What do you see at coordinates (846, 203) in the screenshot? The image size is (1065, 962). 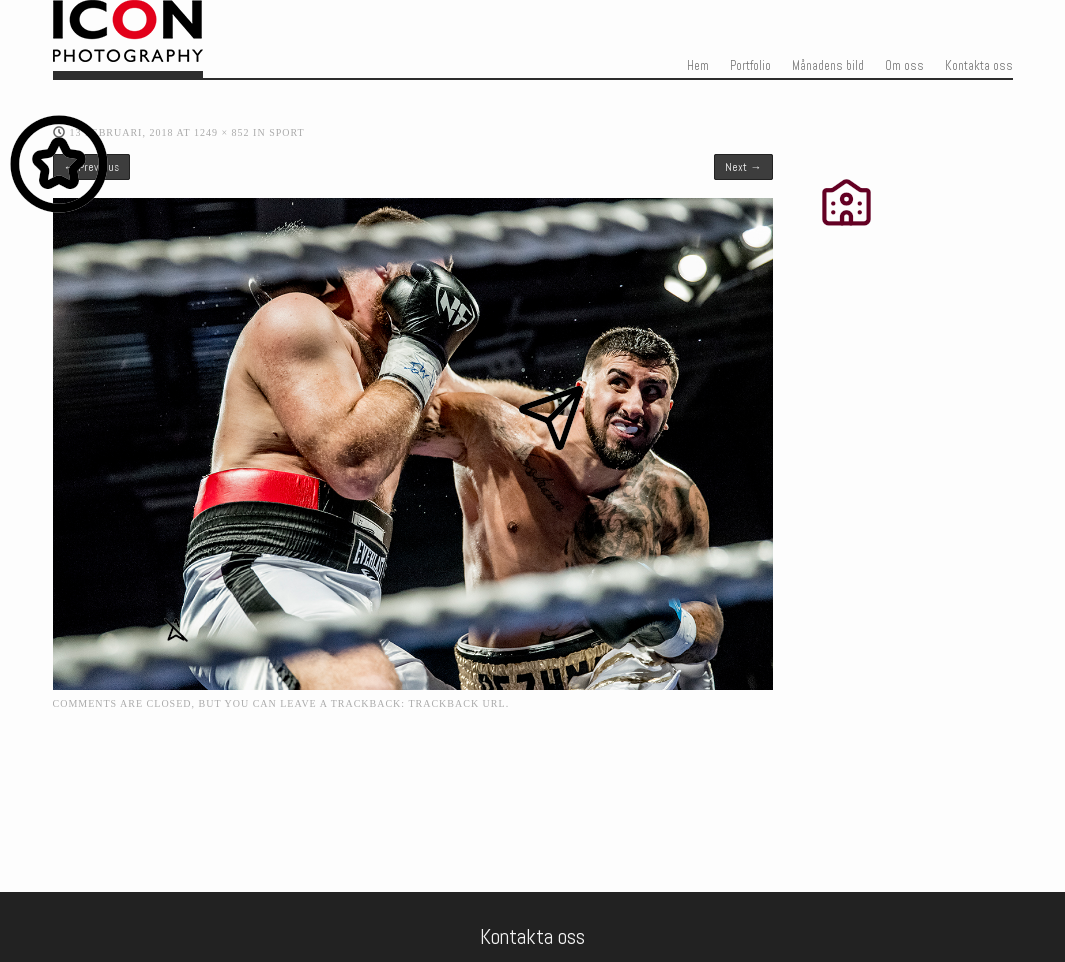 I see `access educational institution or campus information` at bounding box center [846, 203].